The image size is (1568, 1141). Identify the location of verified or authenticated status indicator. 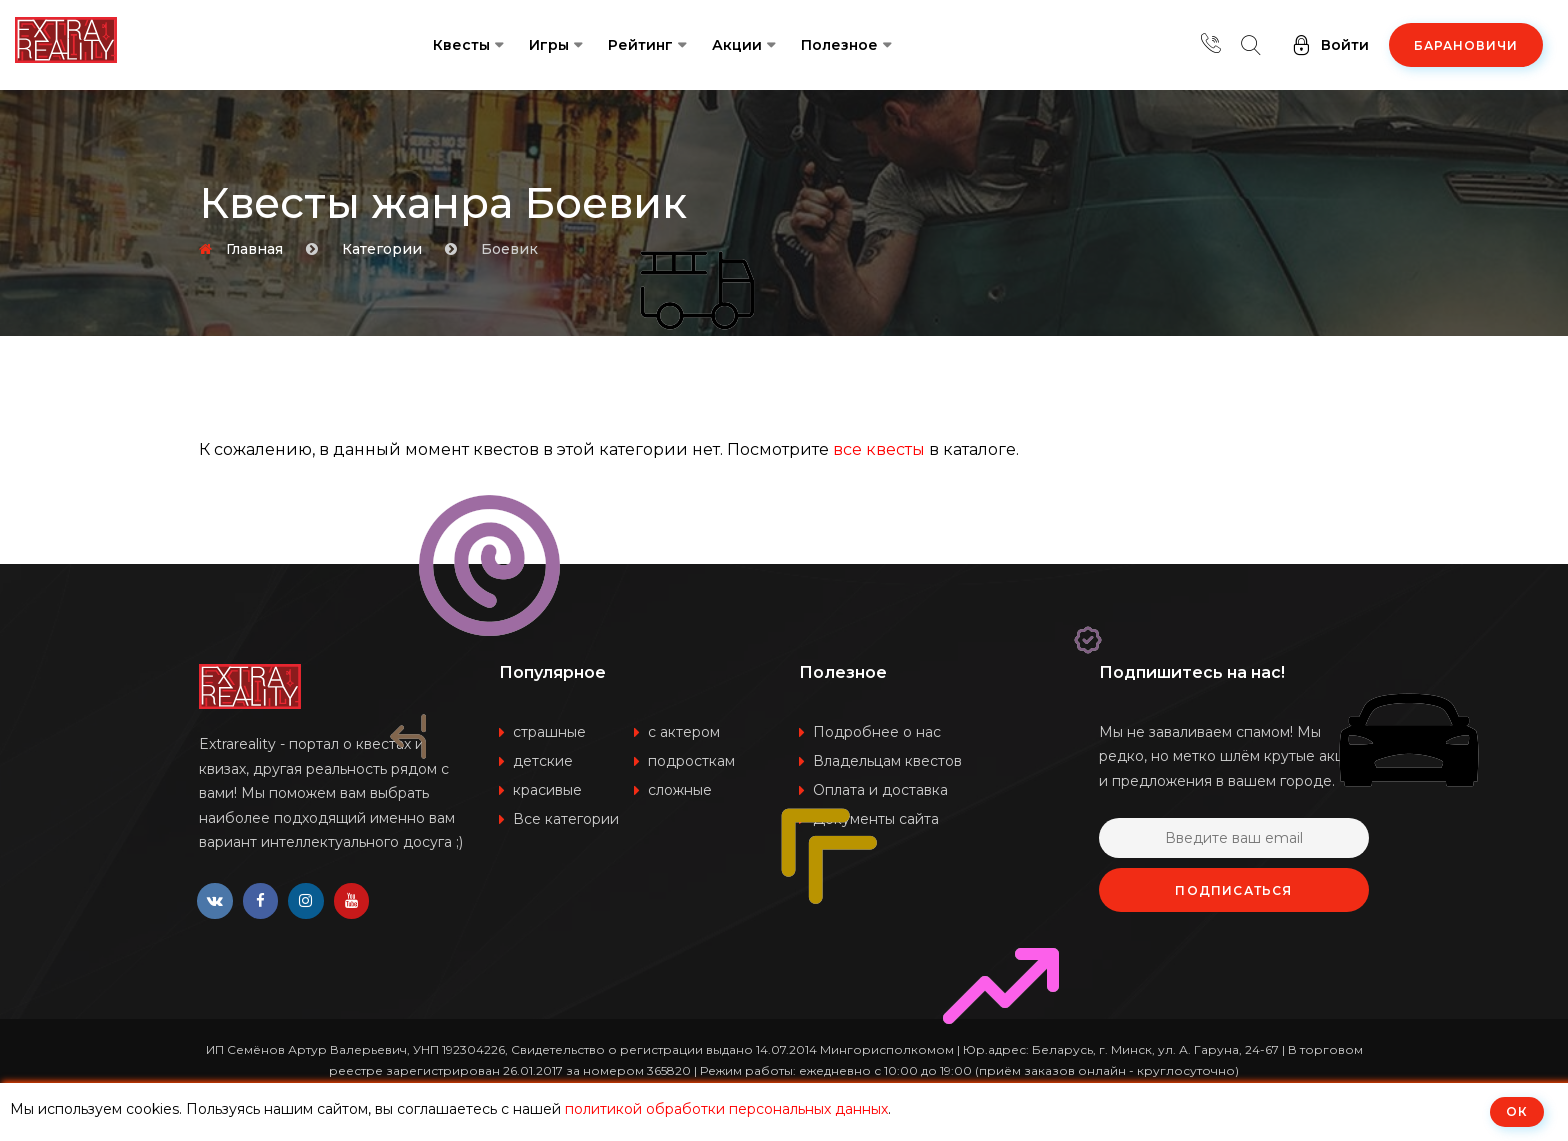
(1088, 640).